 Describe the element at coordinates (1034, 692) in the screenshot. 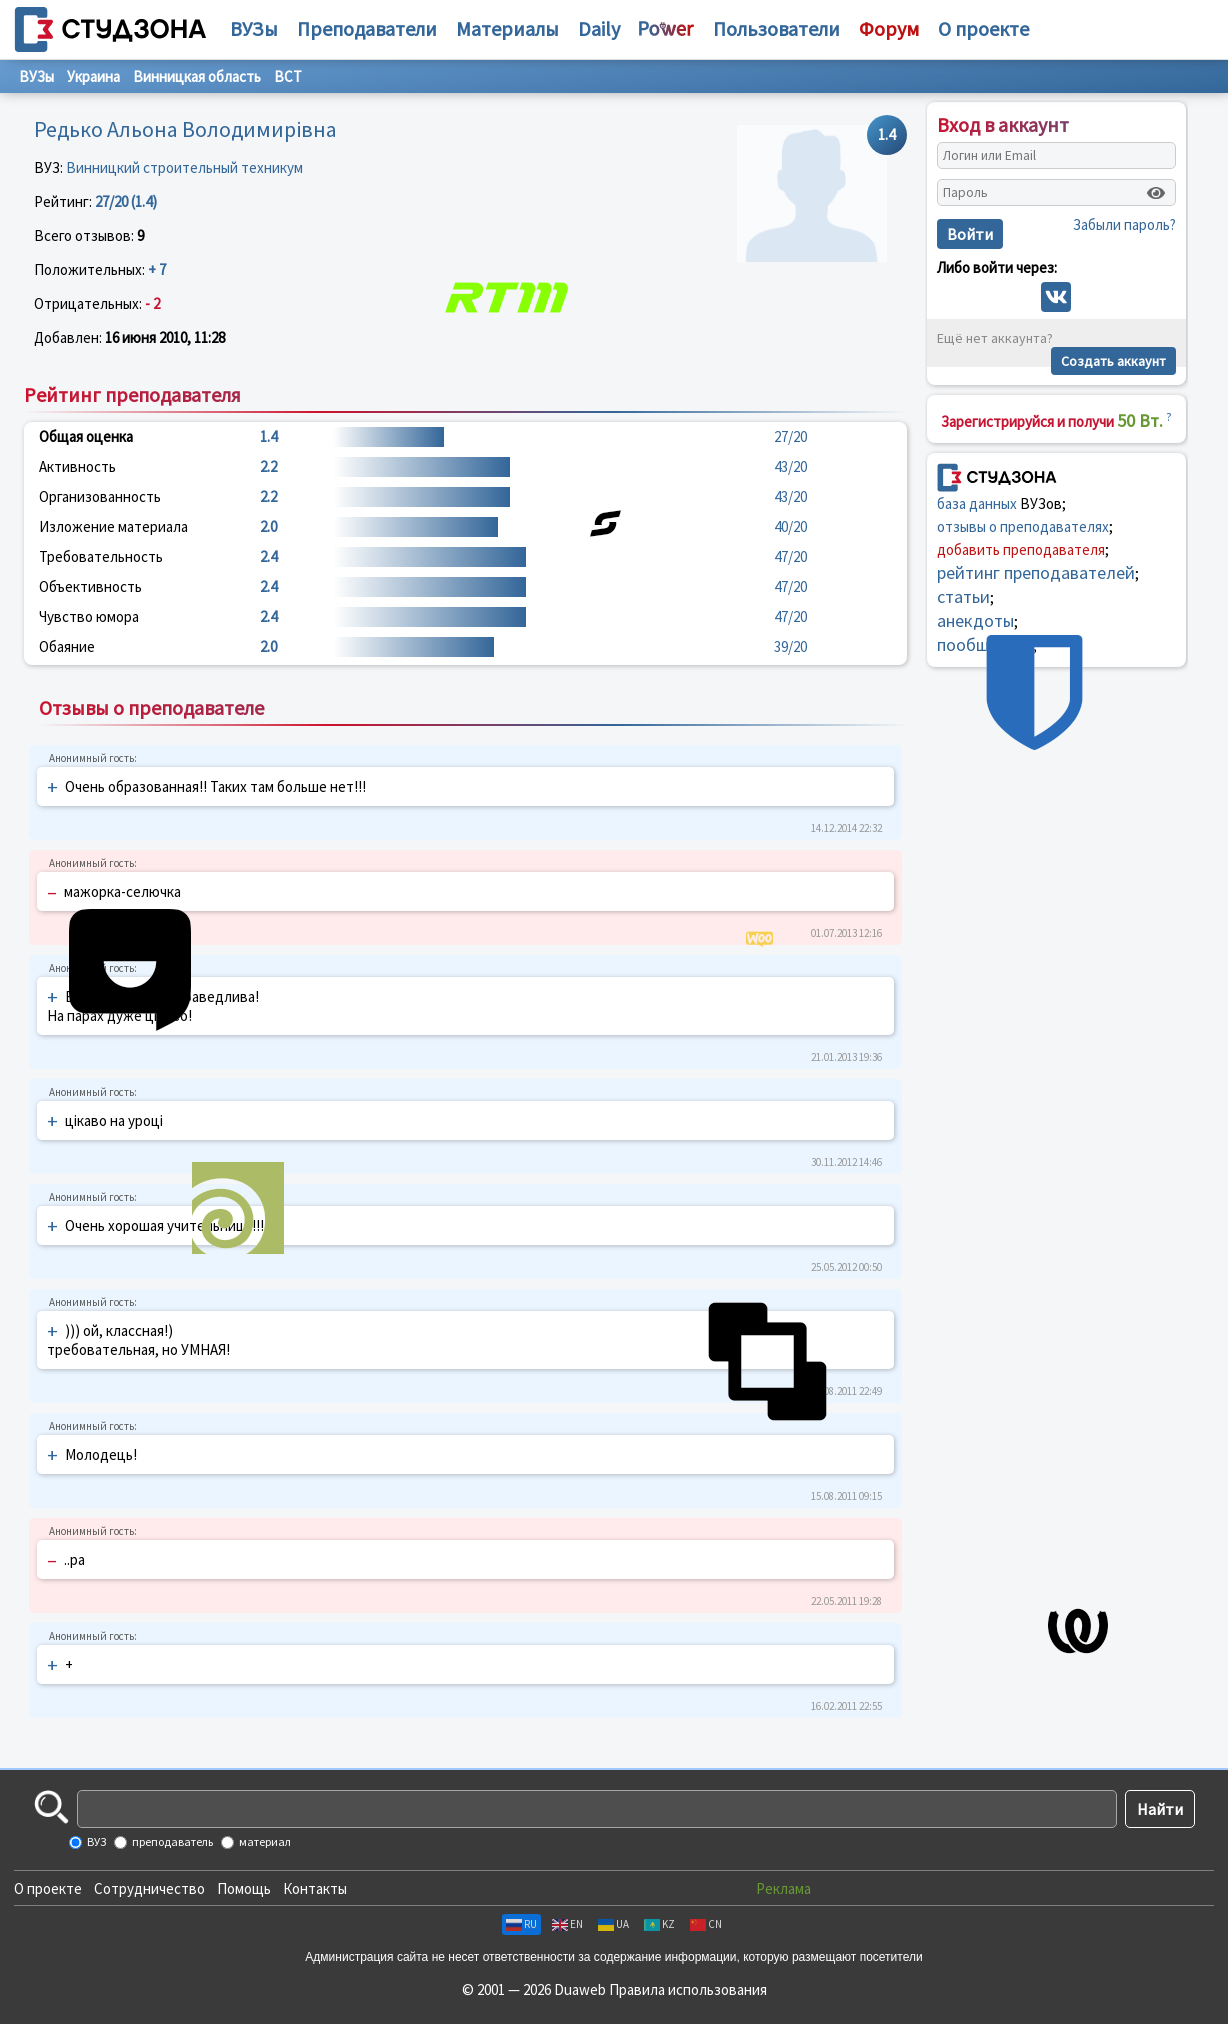

I see `open bitwarden password manager` at that location.